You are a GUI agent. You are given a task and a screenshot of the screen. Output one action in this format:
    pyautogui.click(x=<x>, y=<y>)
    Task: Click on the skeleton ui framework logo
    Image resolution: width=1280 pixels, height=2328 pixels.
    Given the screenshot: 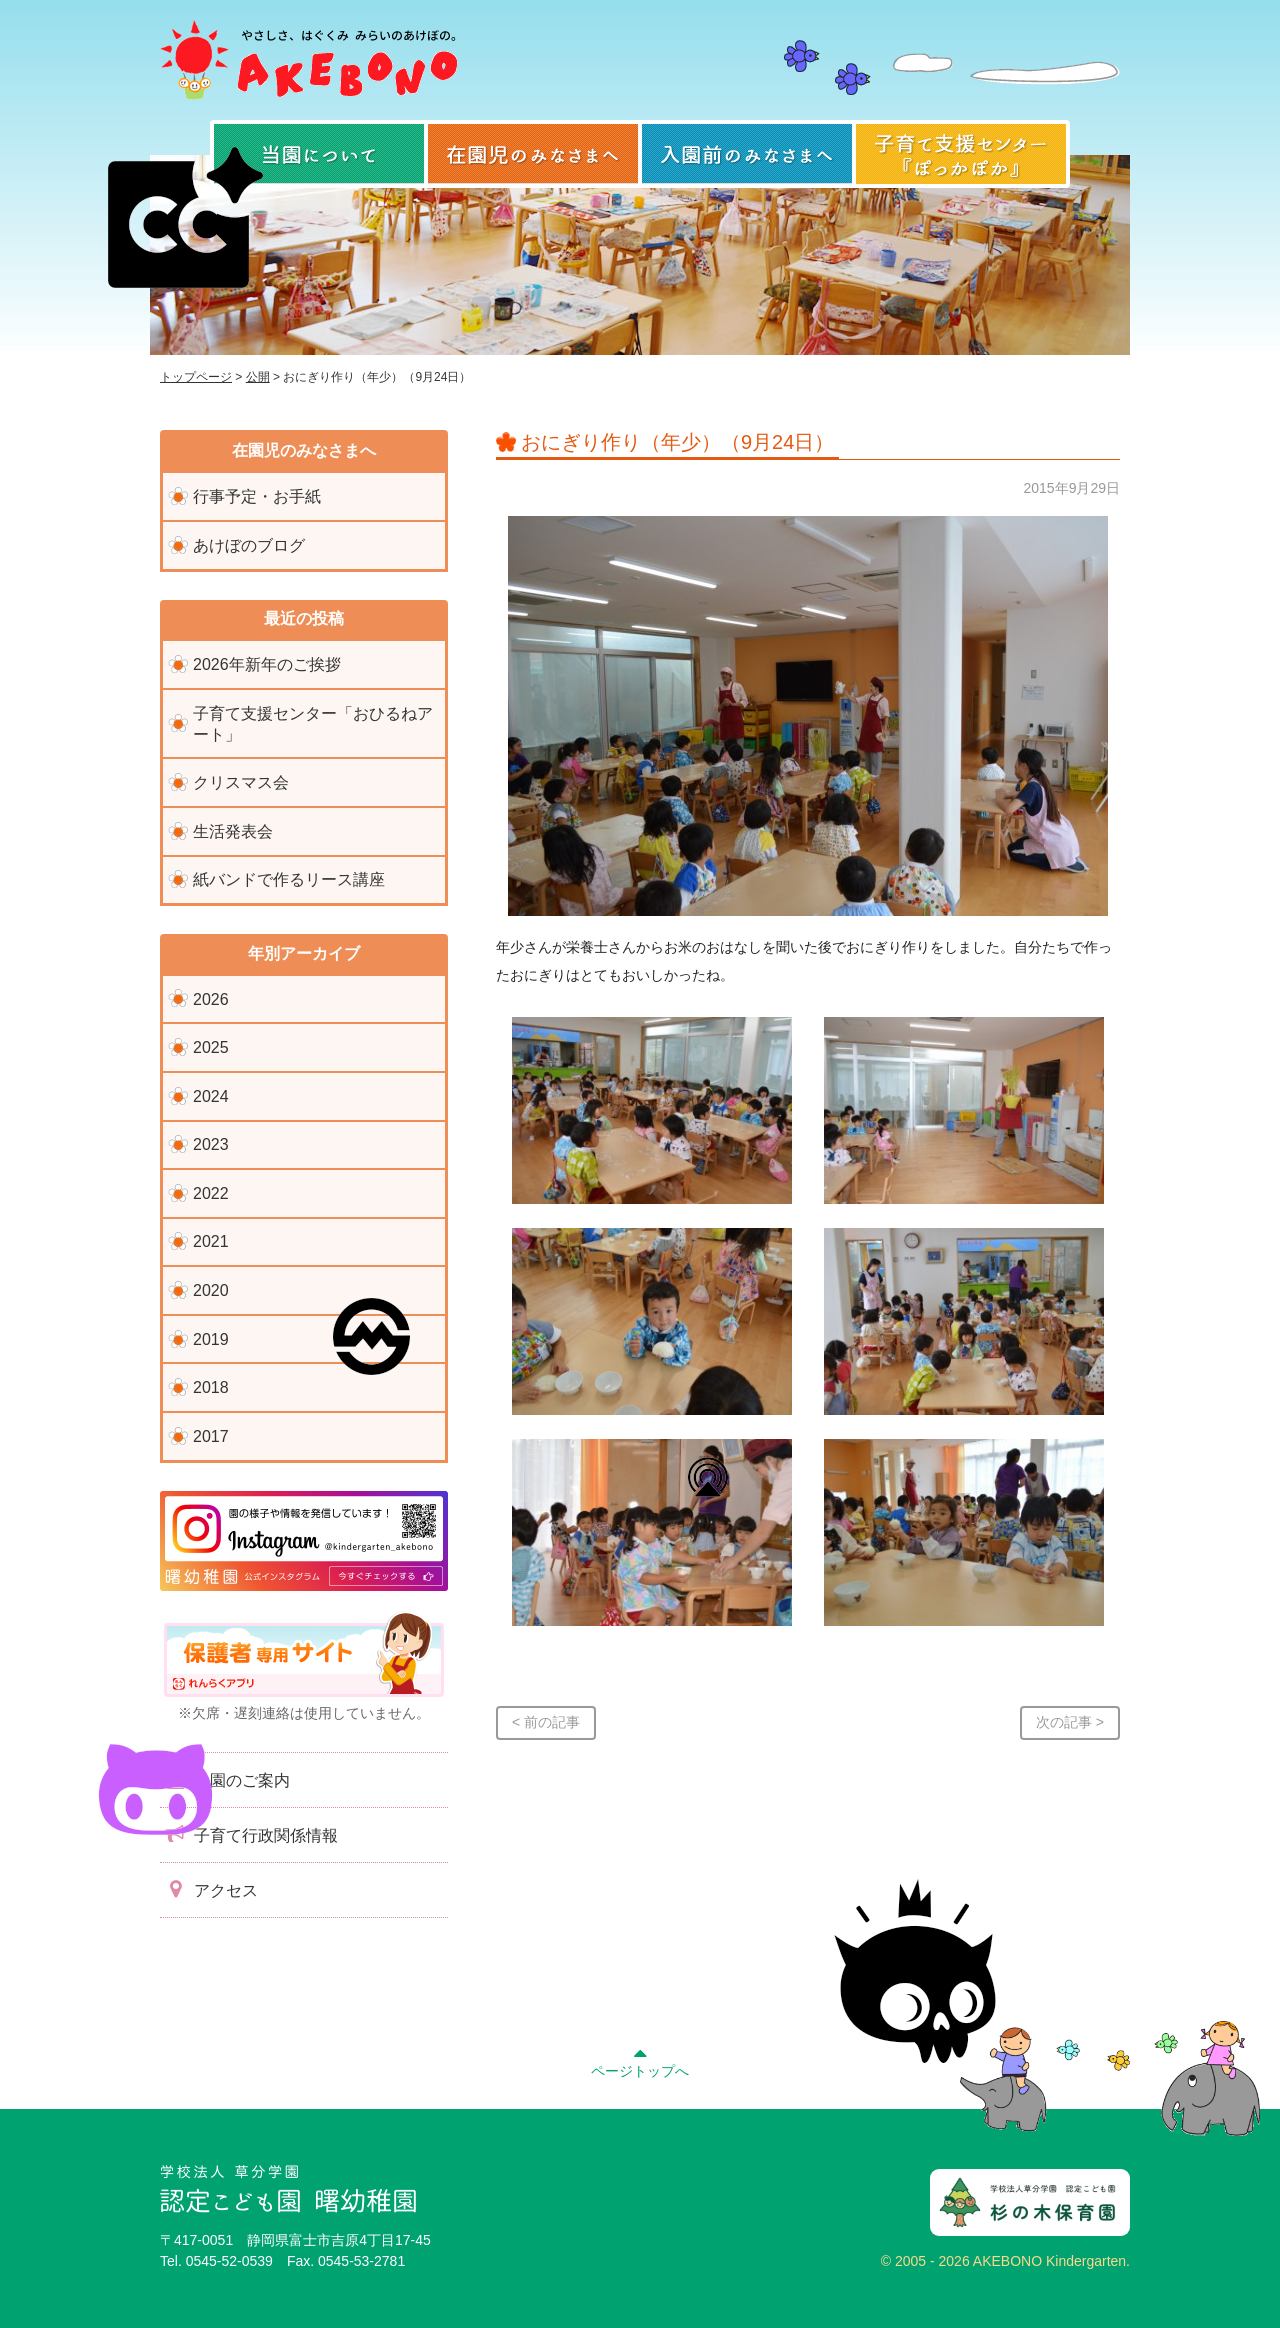 What is the action you would take?
    pyautogui.click(x=915, y=1971)
    